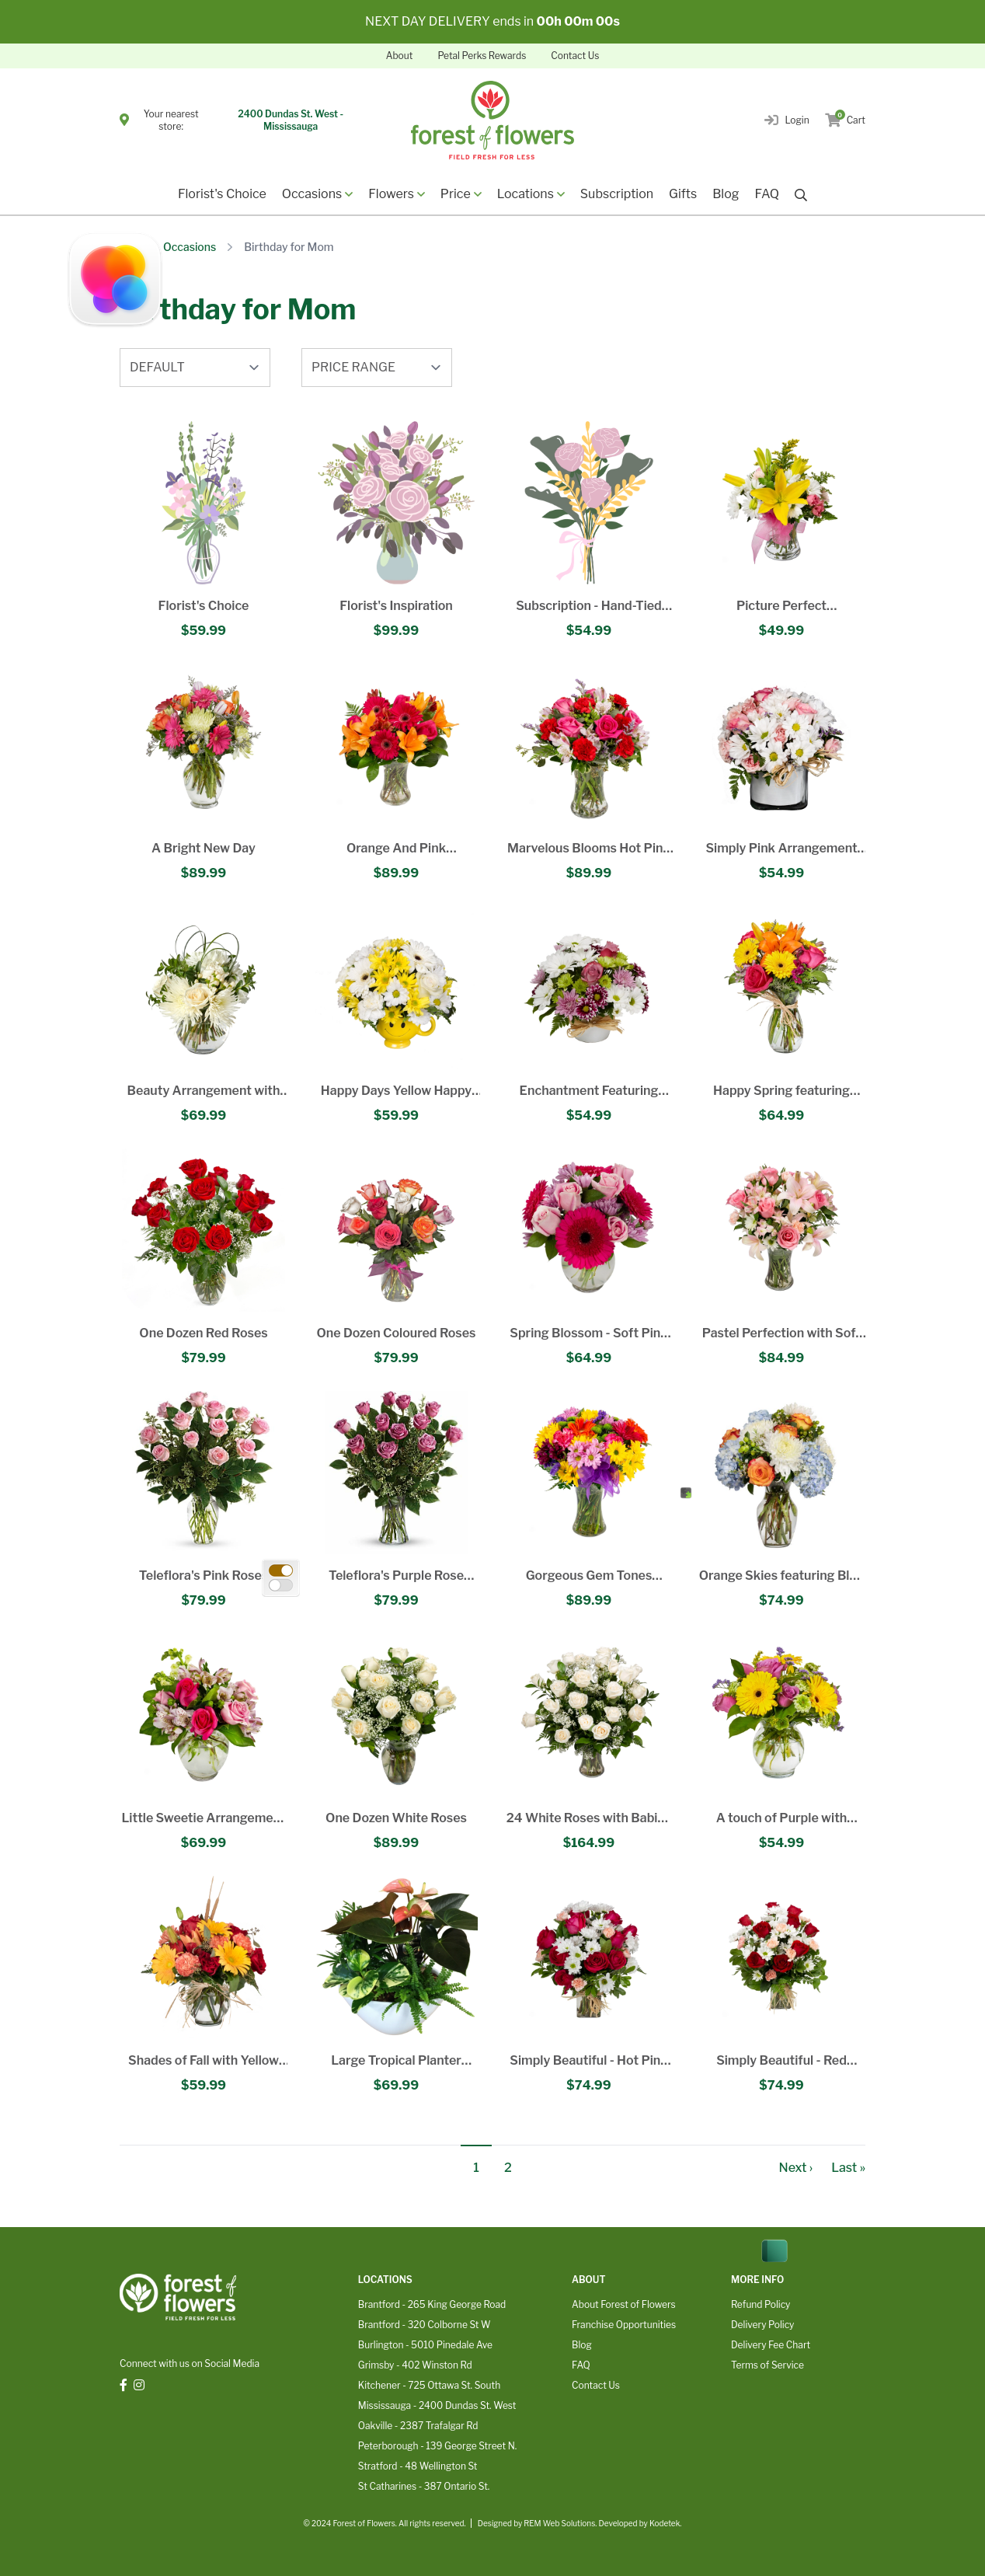  Describe the element at coordinates (686, 1493) in the screenshot. I see `open browser extensions manager` at that location.